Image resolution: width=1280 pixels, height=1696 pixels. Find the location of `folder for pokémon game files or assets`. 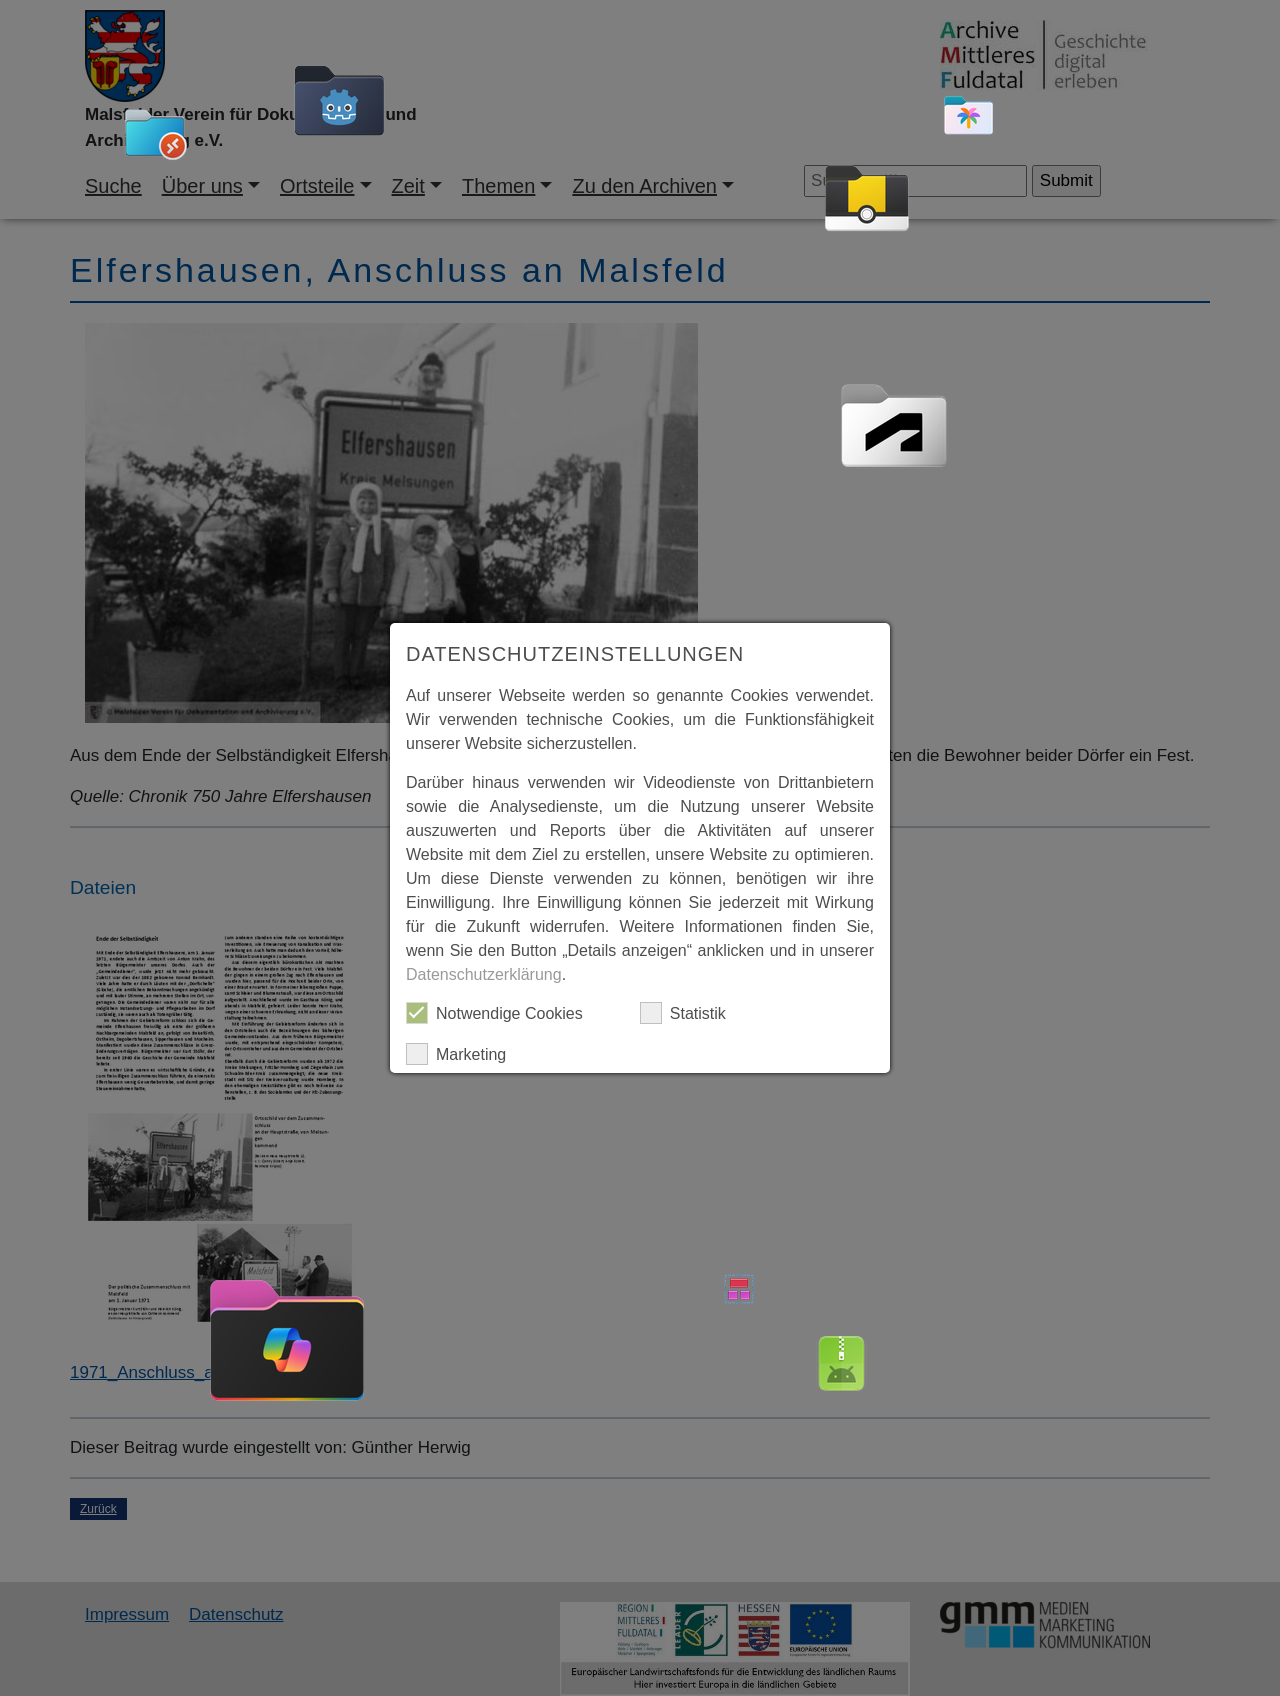

folder for pokémon game files or assets is located at coordinates (866, 200).